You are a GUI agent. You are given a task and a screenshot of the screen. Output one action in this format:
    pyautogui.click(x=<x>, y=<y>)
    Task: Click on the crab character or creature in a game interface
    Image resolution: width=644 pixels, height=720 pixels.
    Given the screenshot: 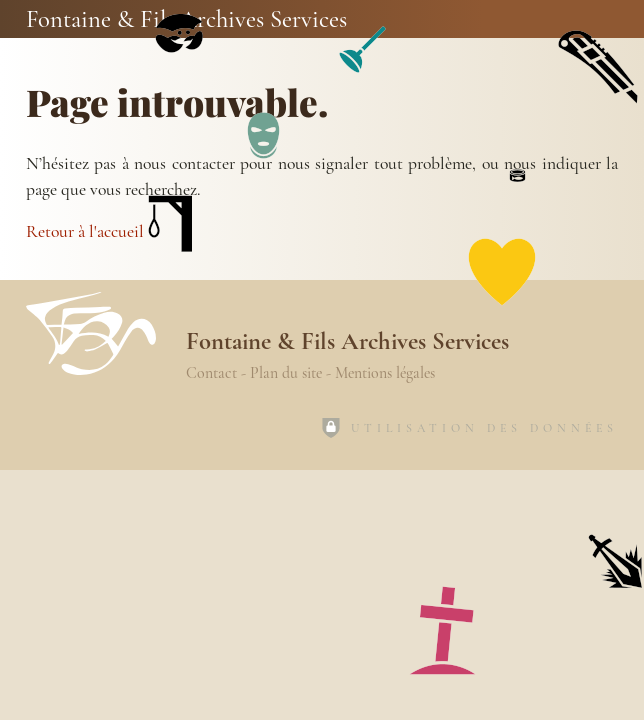 What is the action you would take?
    pyautogui.click(x=179, y=33)
    